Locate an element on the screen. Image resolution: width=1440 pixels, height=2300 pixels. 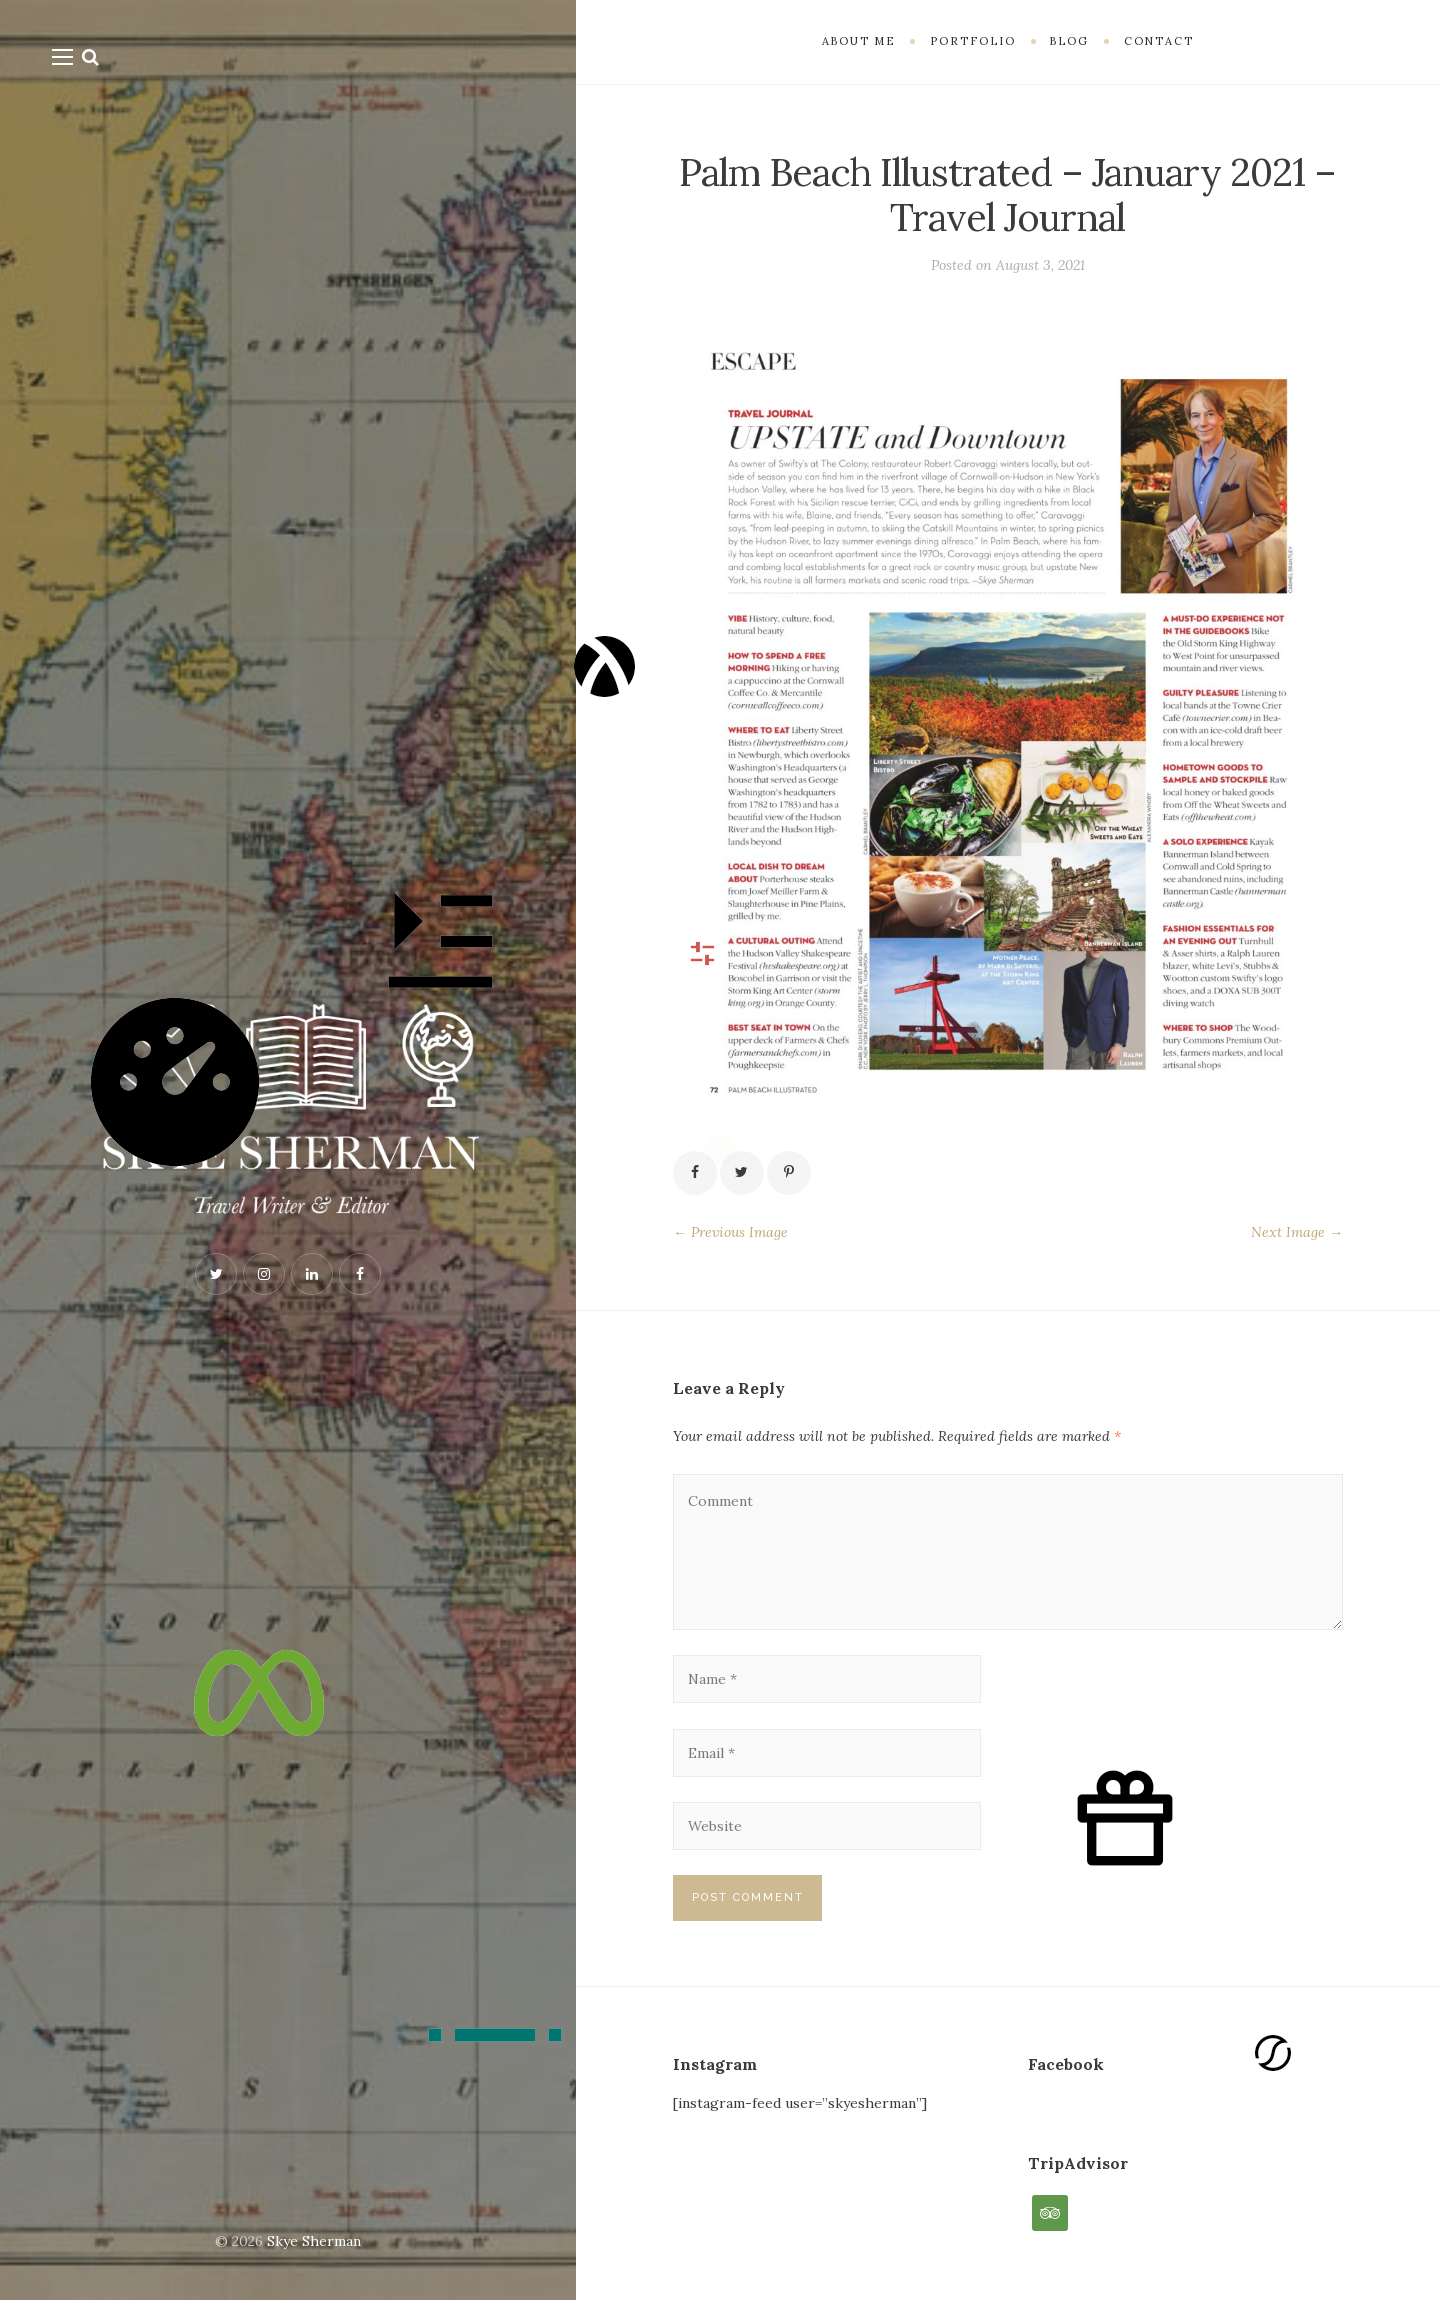
insert a horizontal divider line is located at coordinates (495, 2035).